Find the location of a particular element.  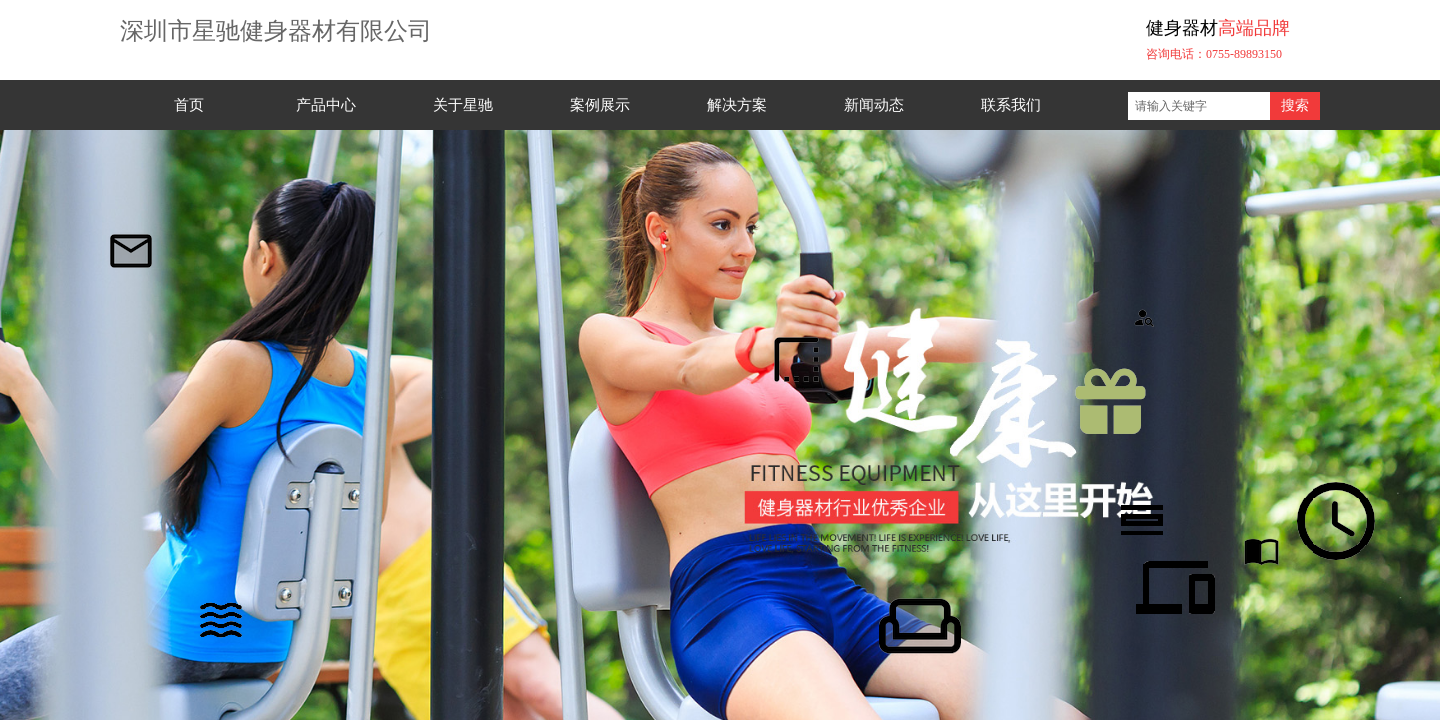

search for a person or contact is located at coordinates (1144, 317).